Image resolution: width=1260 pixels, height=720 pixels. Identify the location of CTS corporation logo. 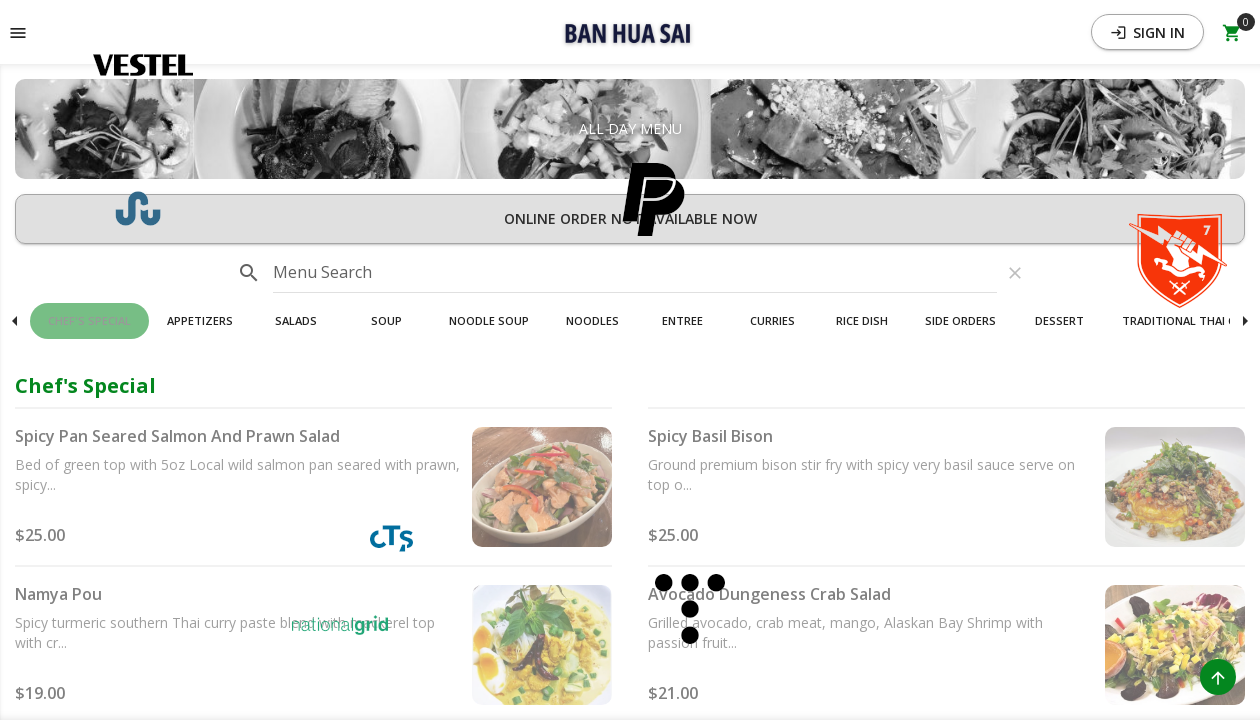
(391, 538).